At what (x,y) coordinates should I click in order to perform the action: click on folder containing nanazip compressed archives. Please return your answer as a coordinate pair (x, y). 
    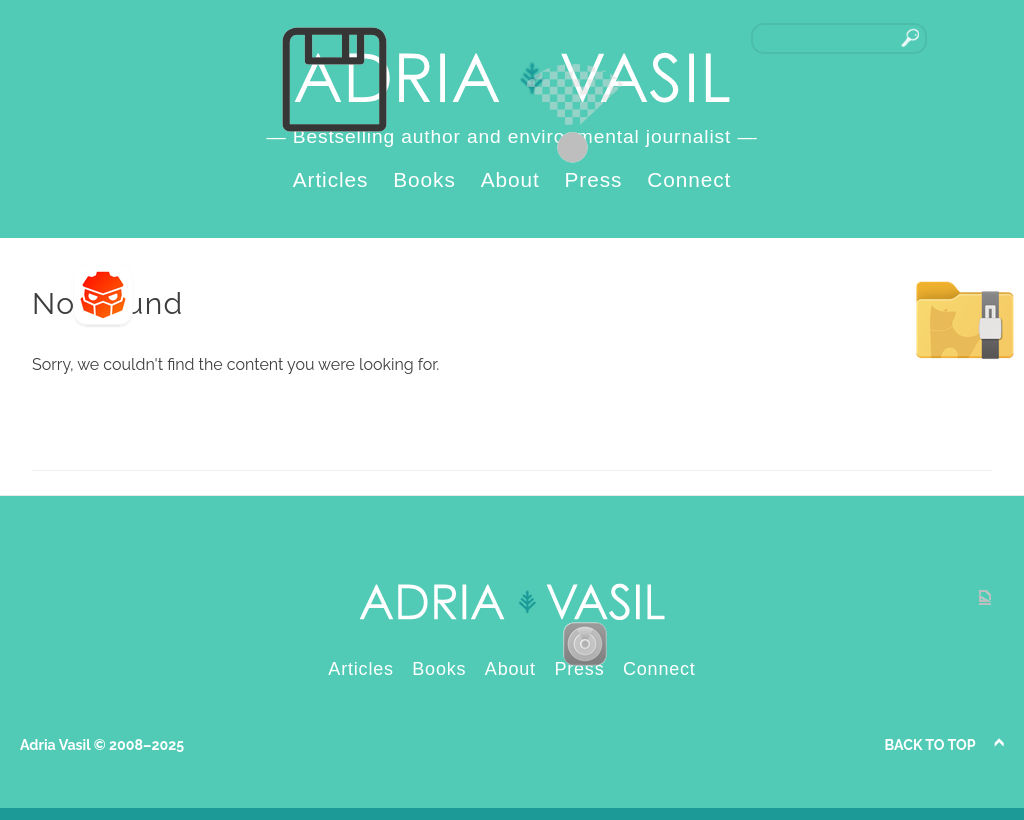
    Looking at the image, I should click on (964, 322).